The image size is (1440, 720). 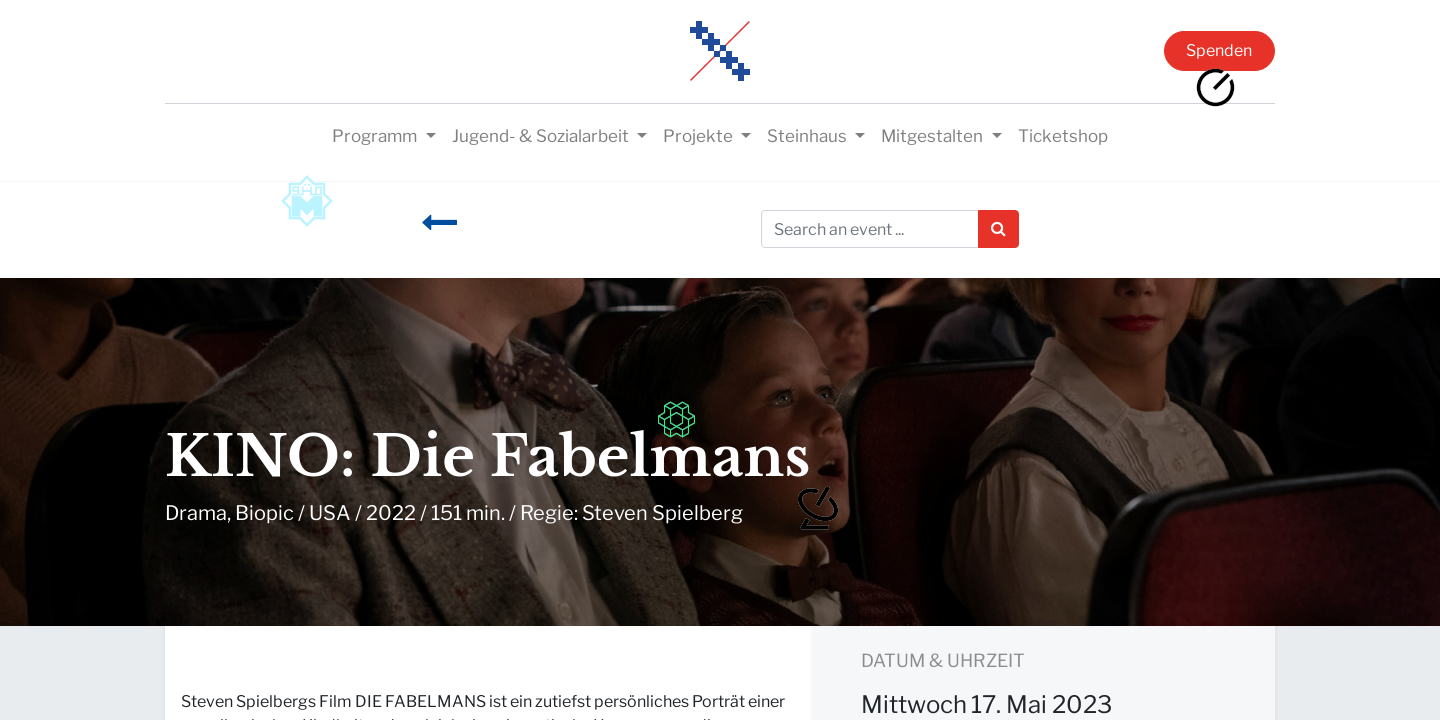 I want to click on cairo metro official app or service, so click(x=307, y=201).